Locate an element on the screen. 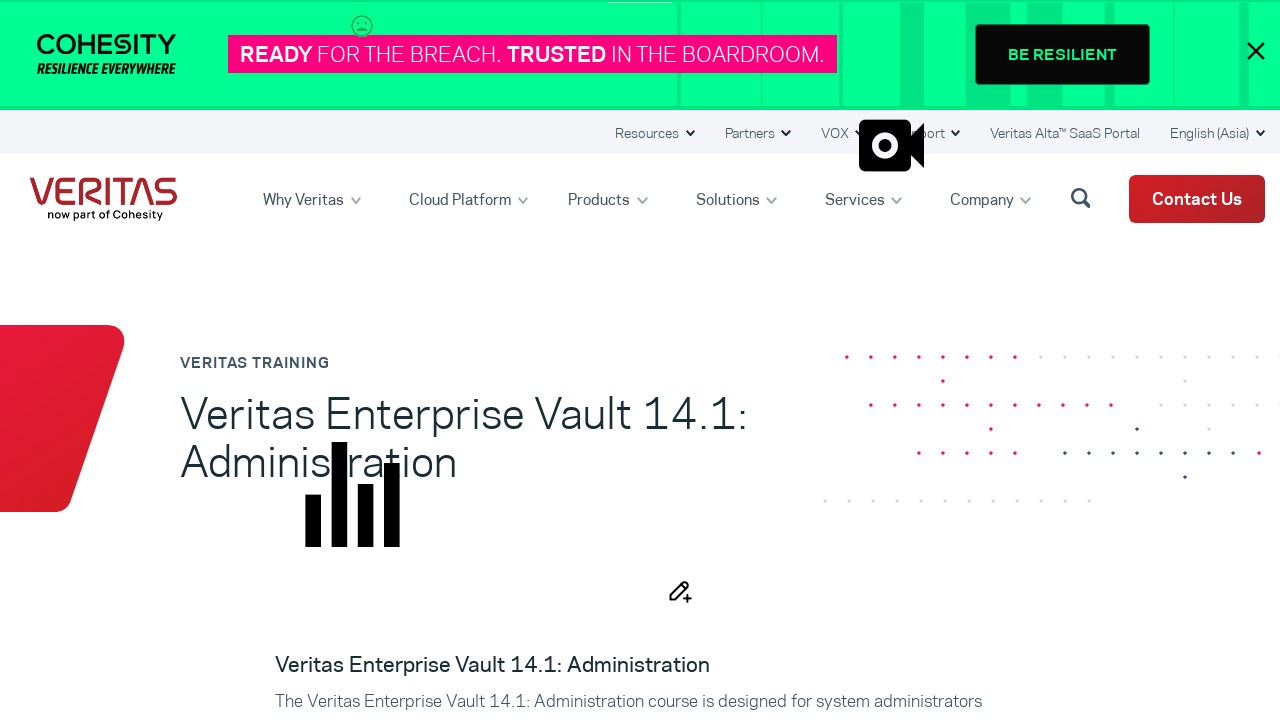 The width and height of the screenshot is (1280, 720). create a new note or document is located at coordinates (679, 590).